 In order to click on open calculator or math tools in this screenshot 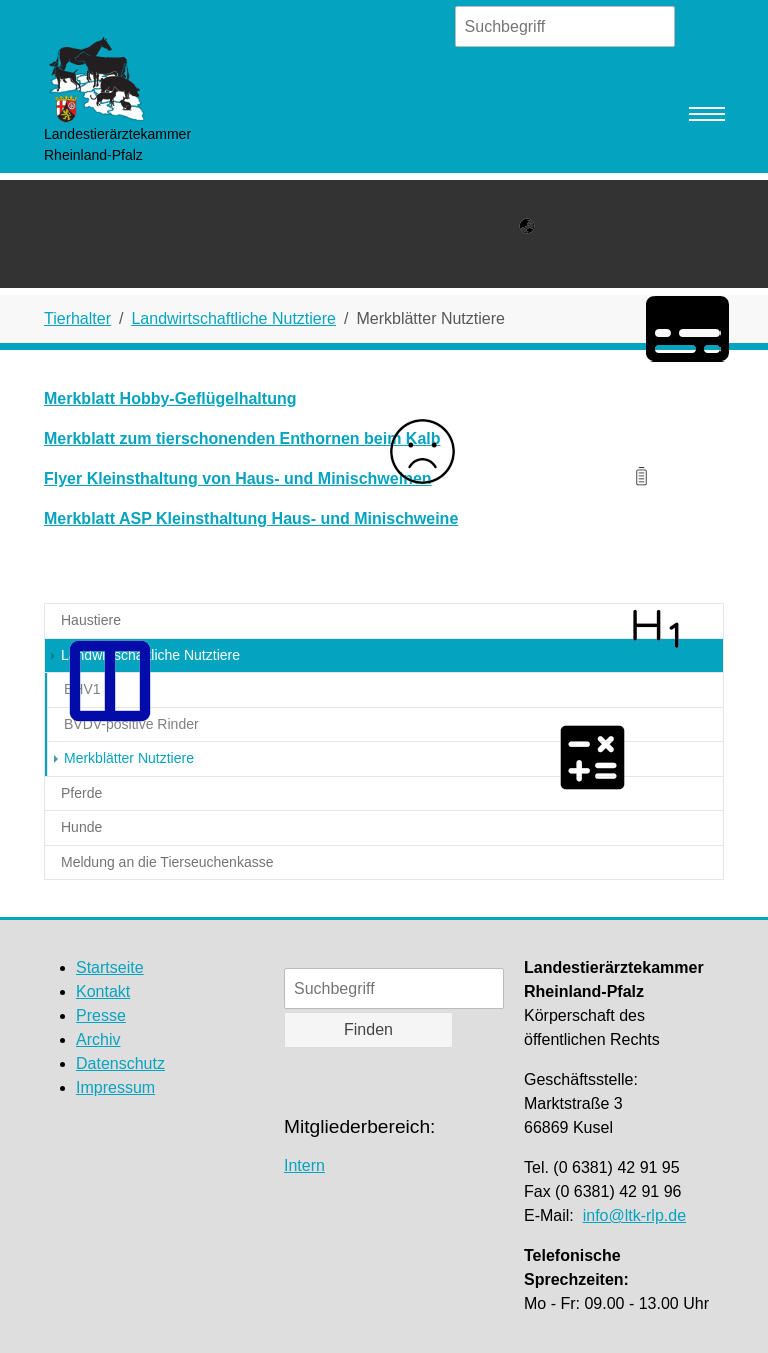, I will do `click(592, 757)`.